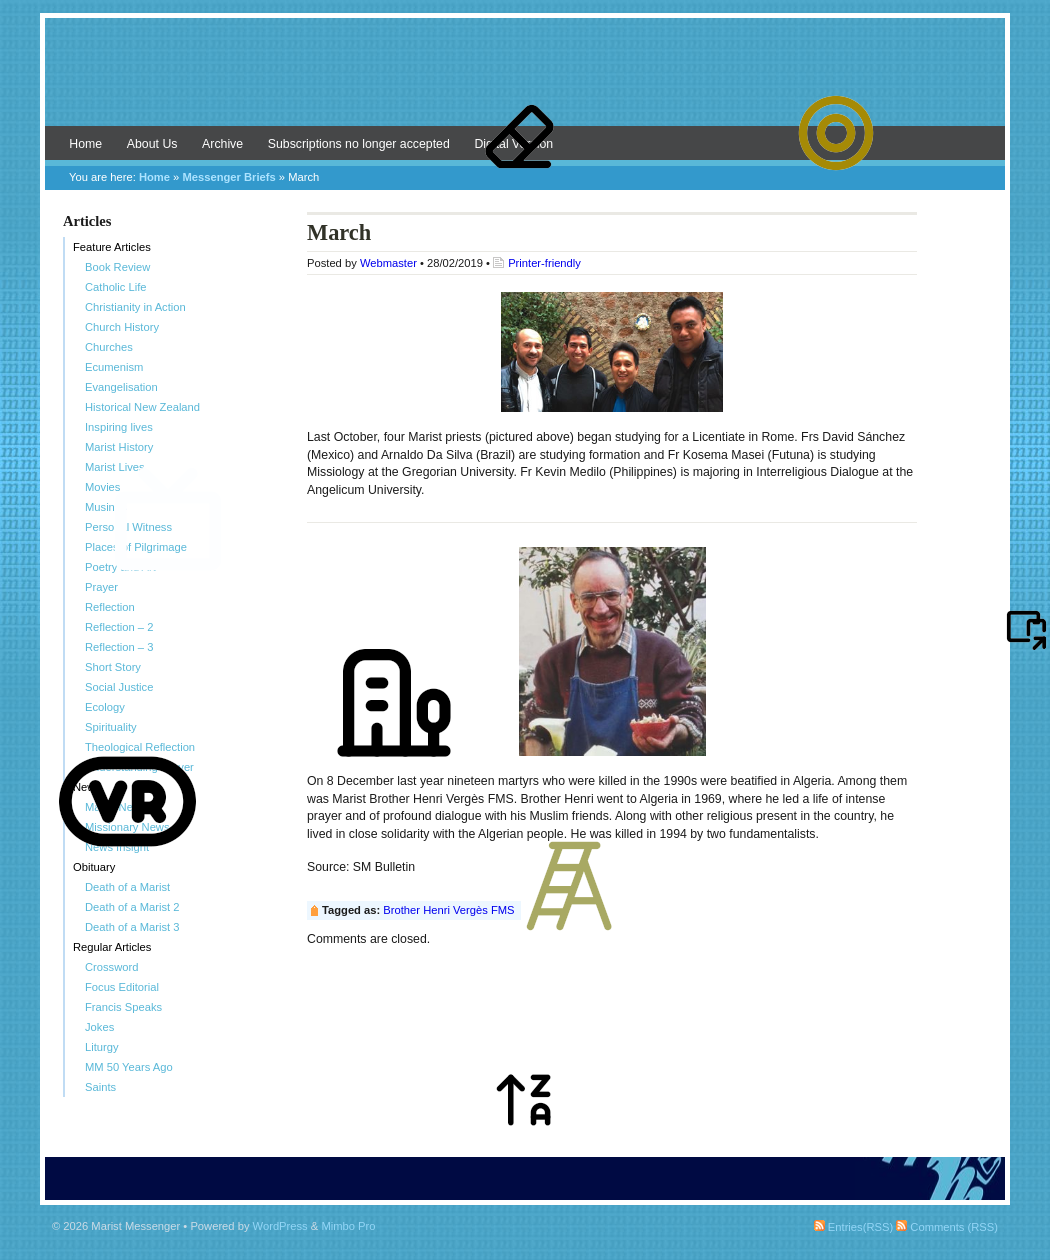  Describe the element at coordinates (394, 700) in the screenshot. I see `view property listings` at that location.